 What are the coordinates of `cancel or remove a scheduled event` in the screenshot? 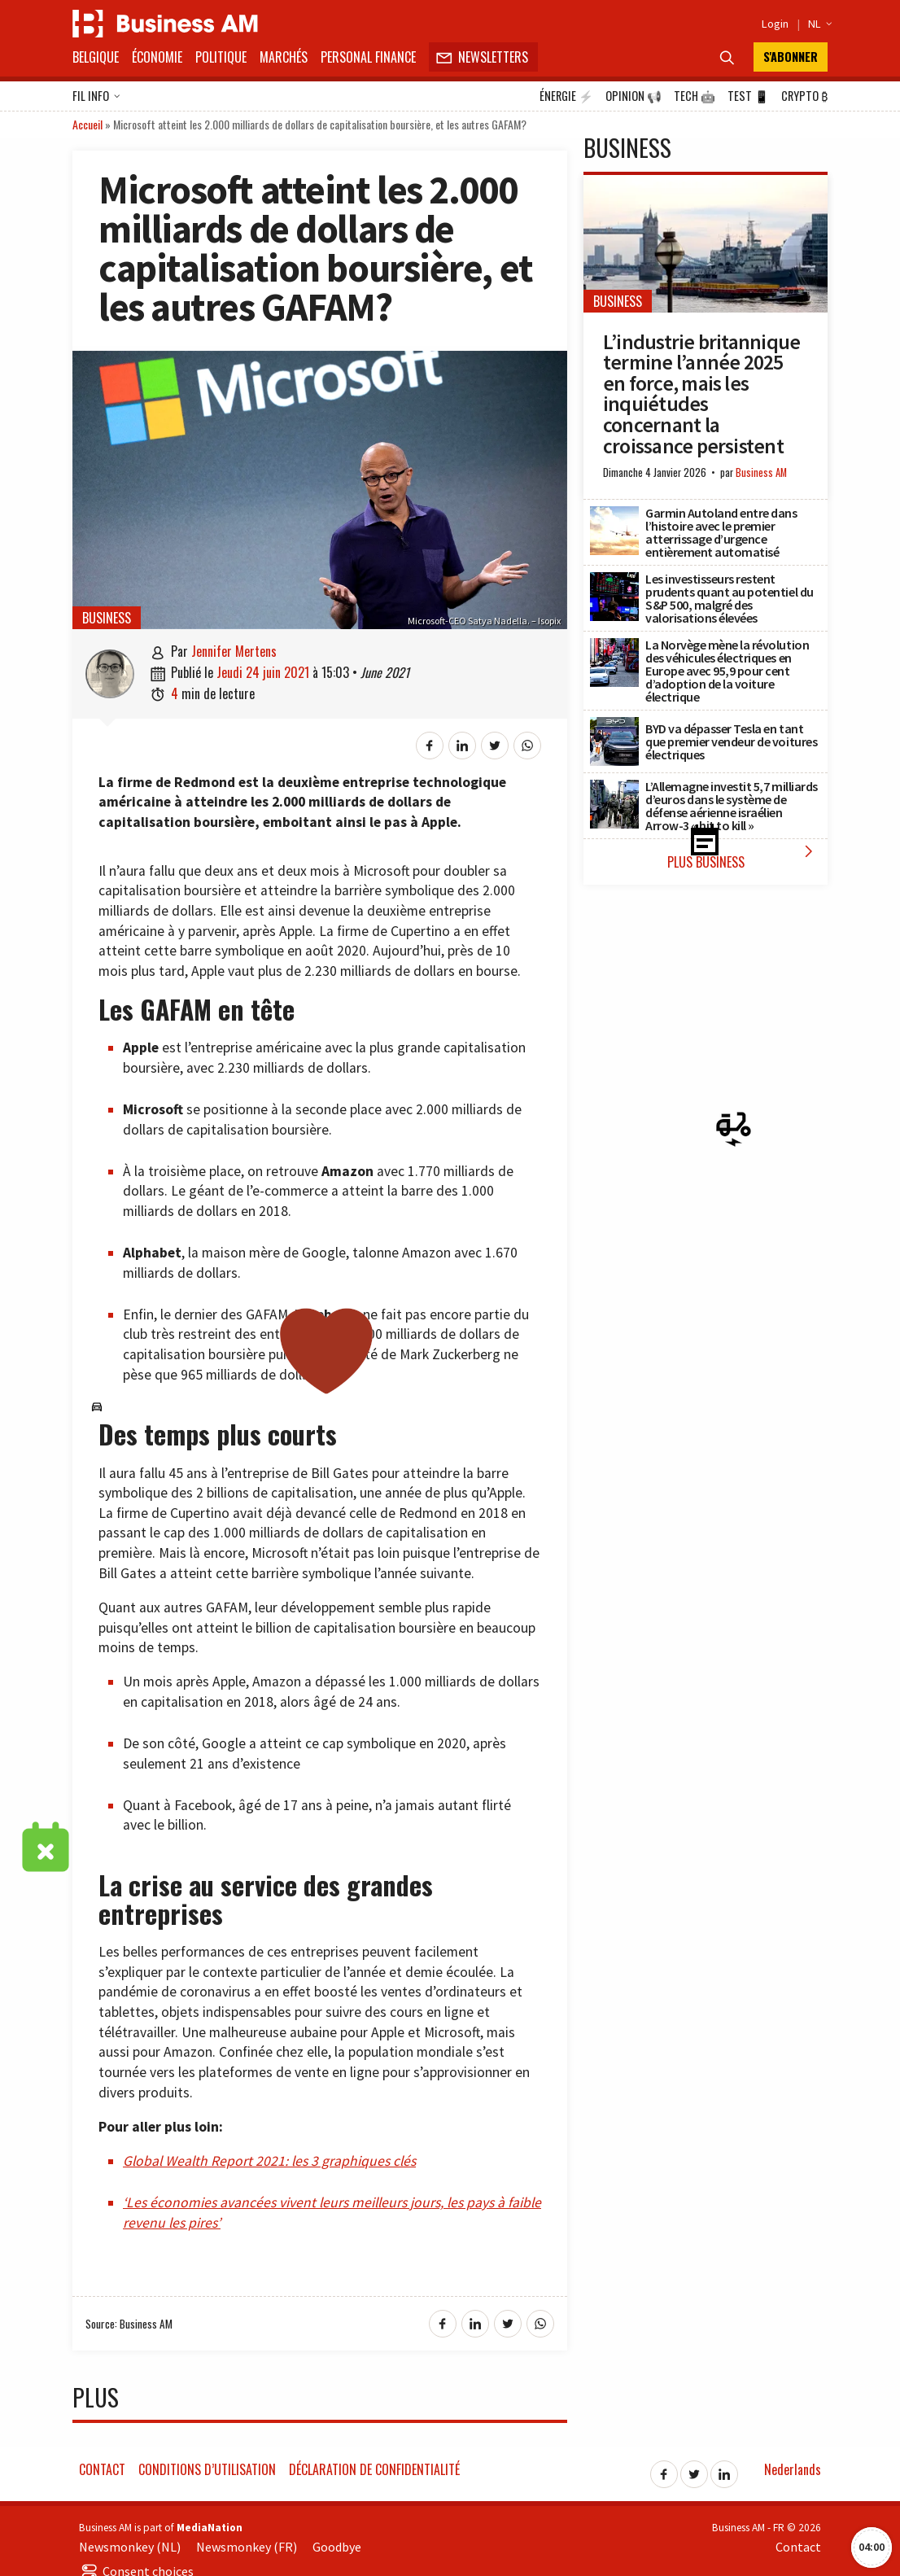 It's located at (46, 1848).